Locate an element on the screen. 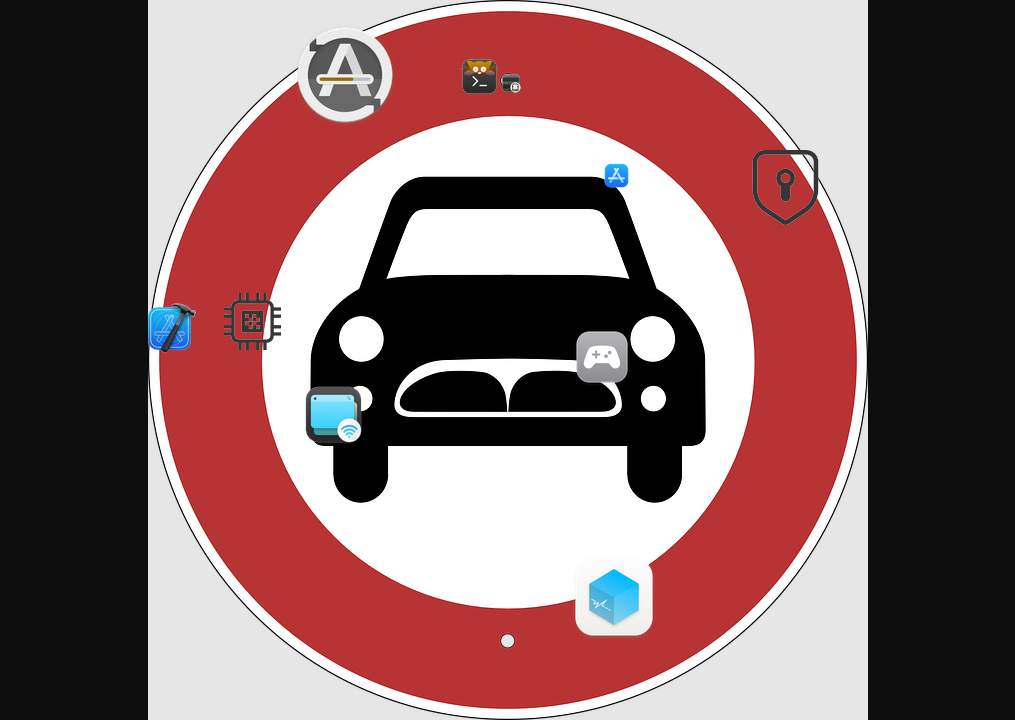  open remote desktop app is located at coordinates (333, 414).